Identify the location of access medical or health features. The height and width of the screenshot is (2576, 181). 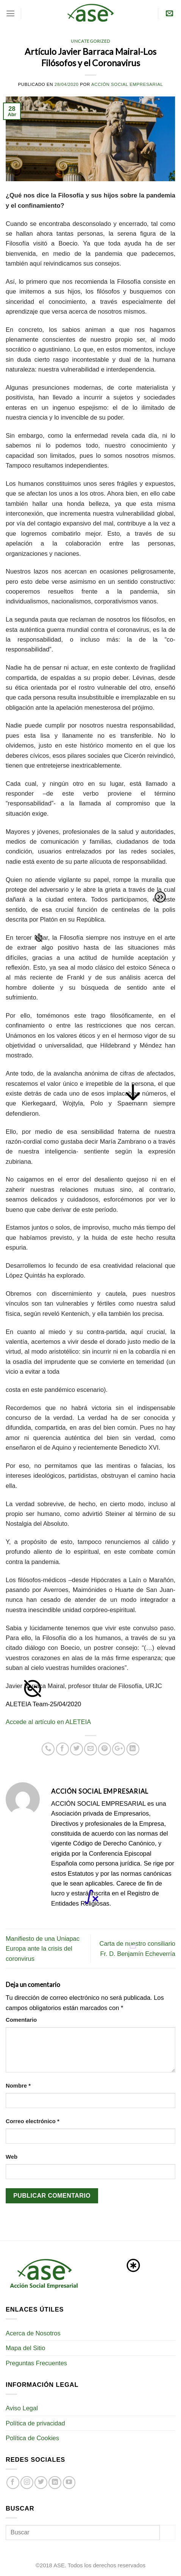
(133, 2265).